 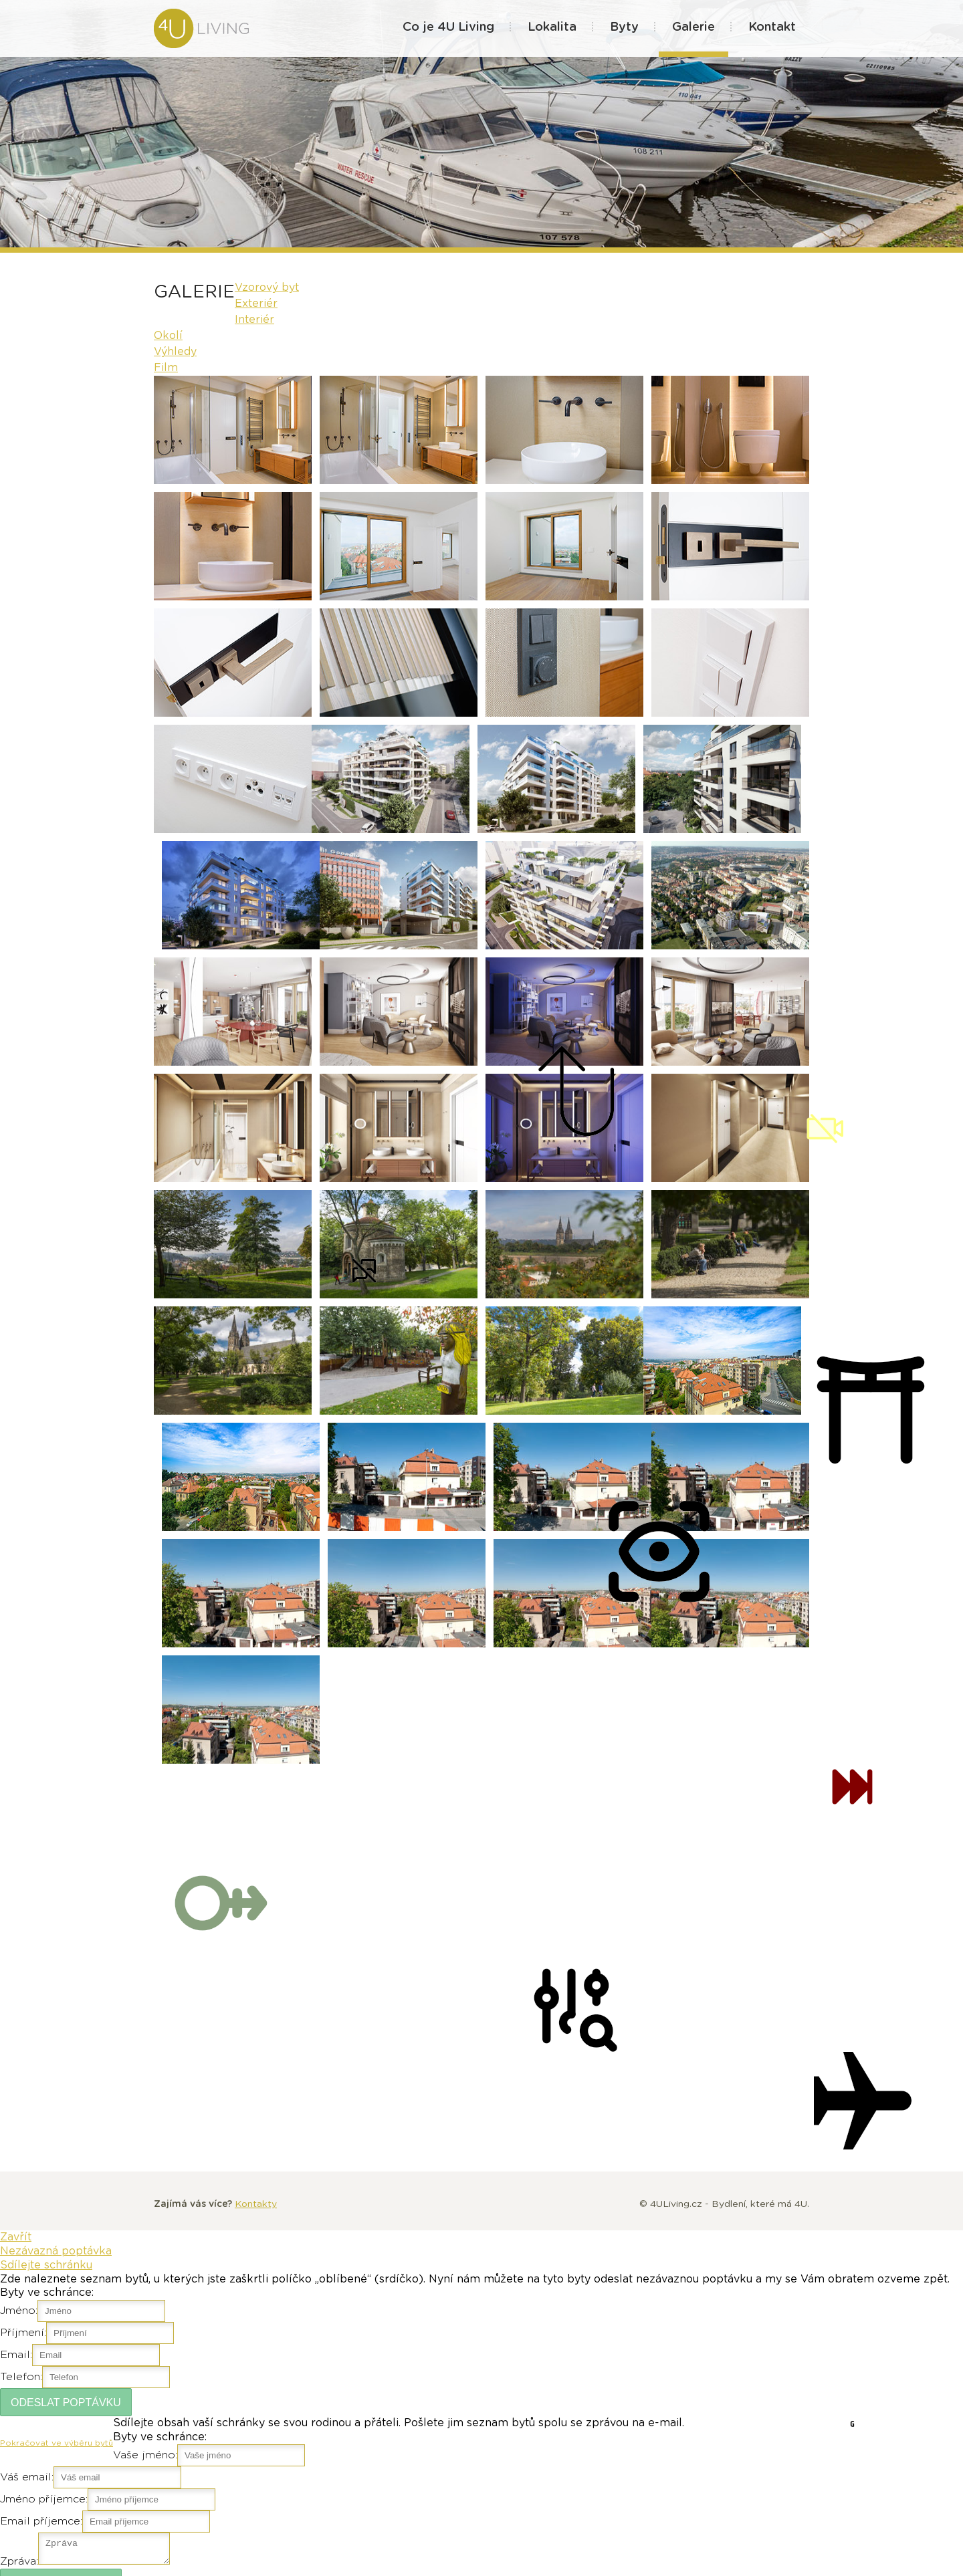 What do you see at coordinates (852, 2424) in the screenshot?
I see `indicates GPRS/2G network connection` at bounding box center [852, 2424].